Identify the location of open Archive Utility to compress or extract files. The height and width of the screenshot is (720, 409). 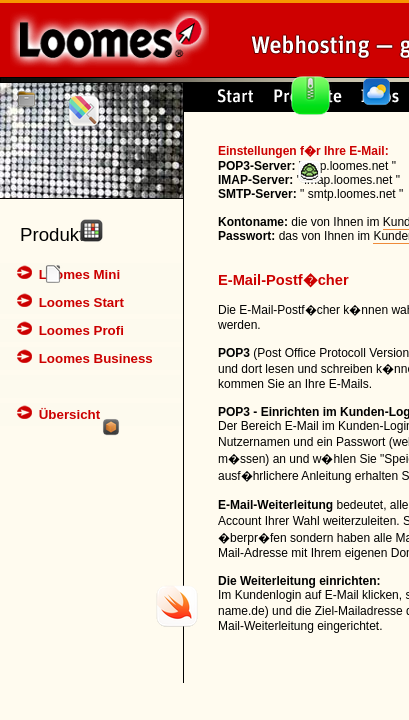
(310, 95).